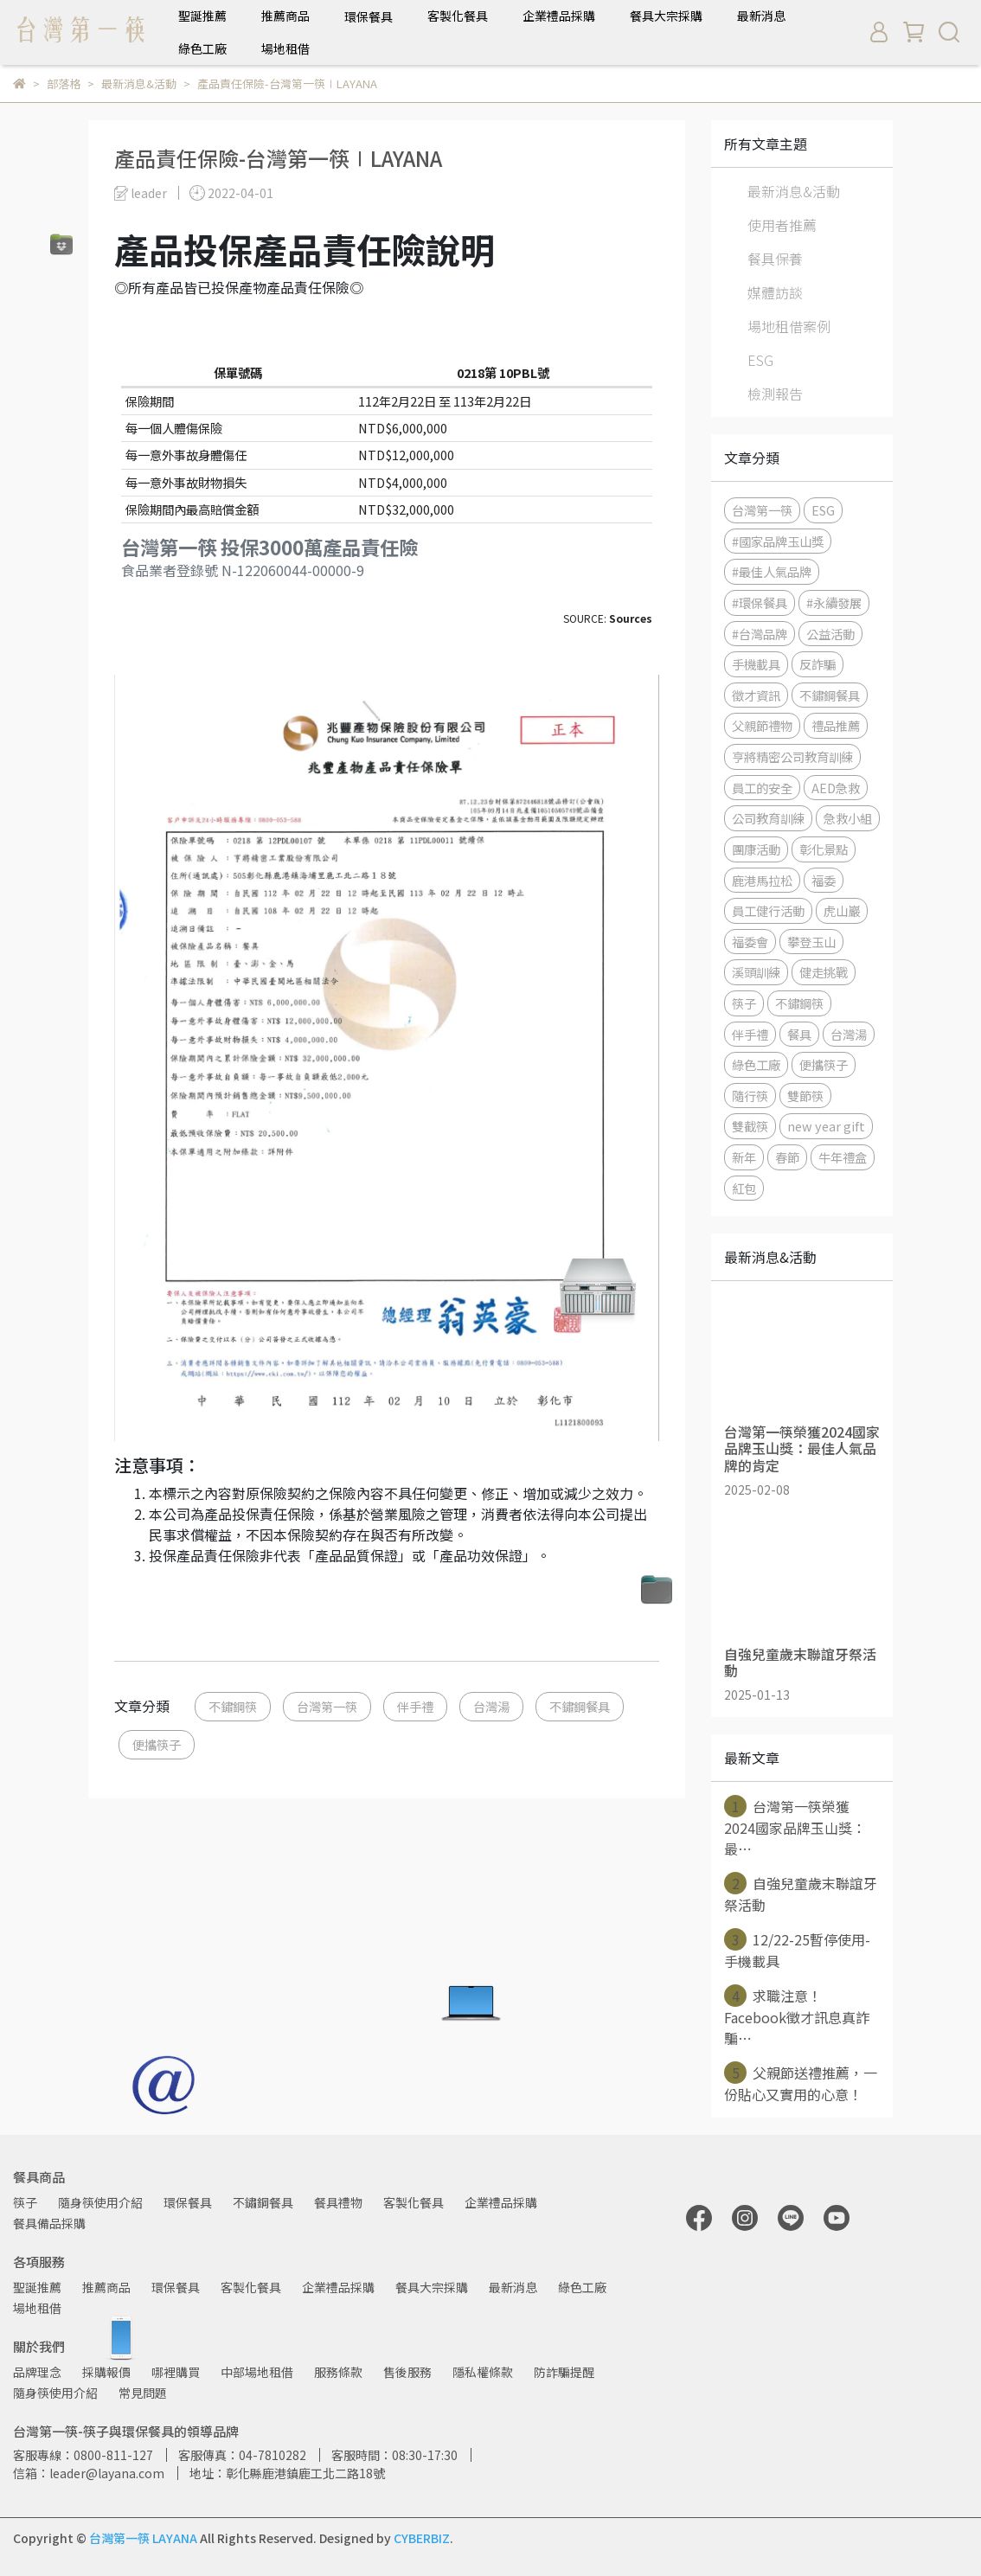 The image size is (981, 2576). Describe the element at coordinates (164, 2085) in the screenshot. I see `open an internet location or web shortcut` at that location.